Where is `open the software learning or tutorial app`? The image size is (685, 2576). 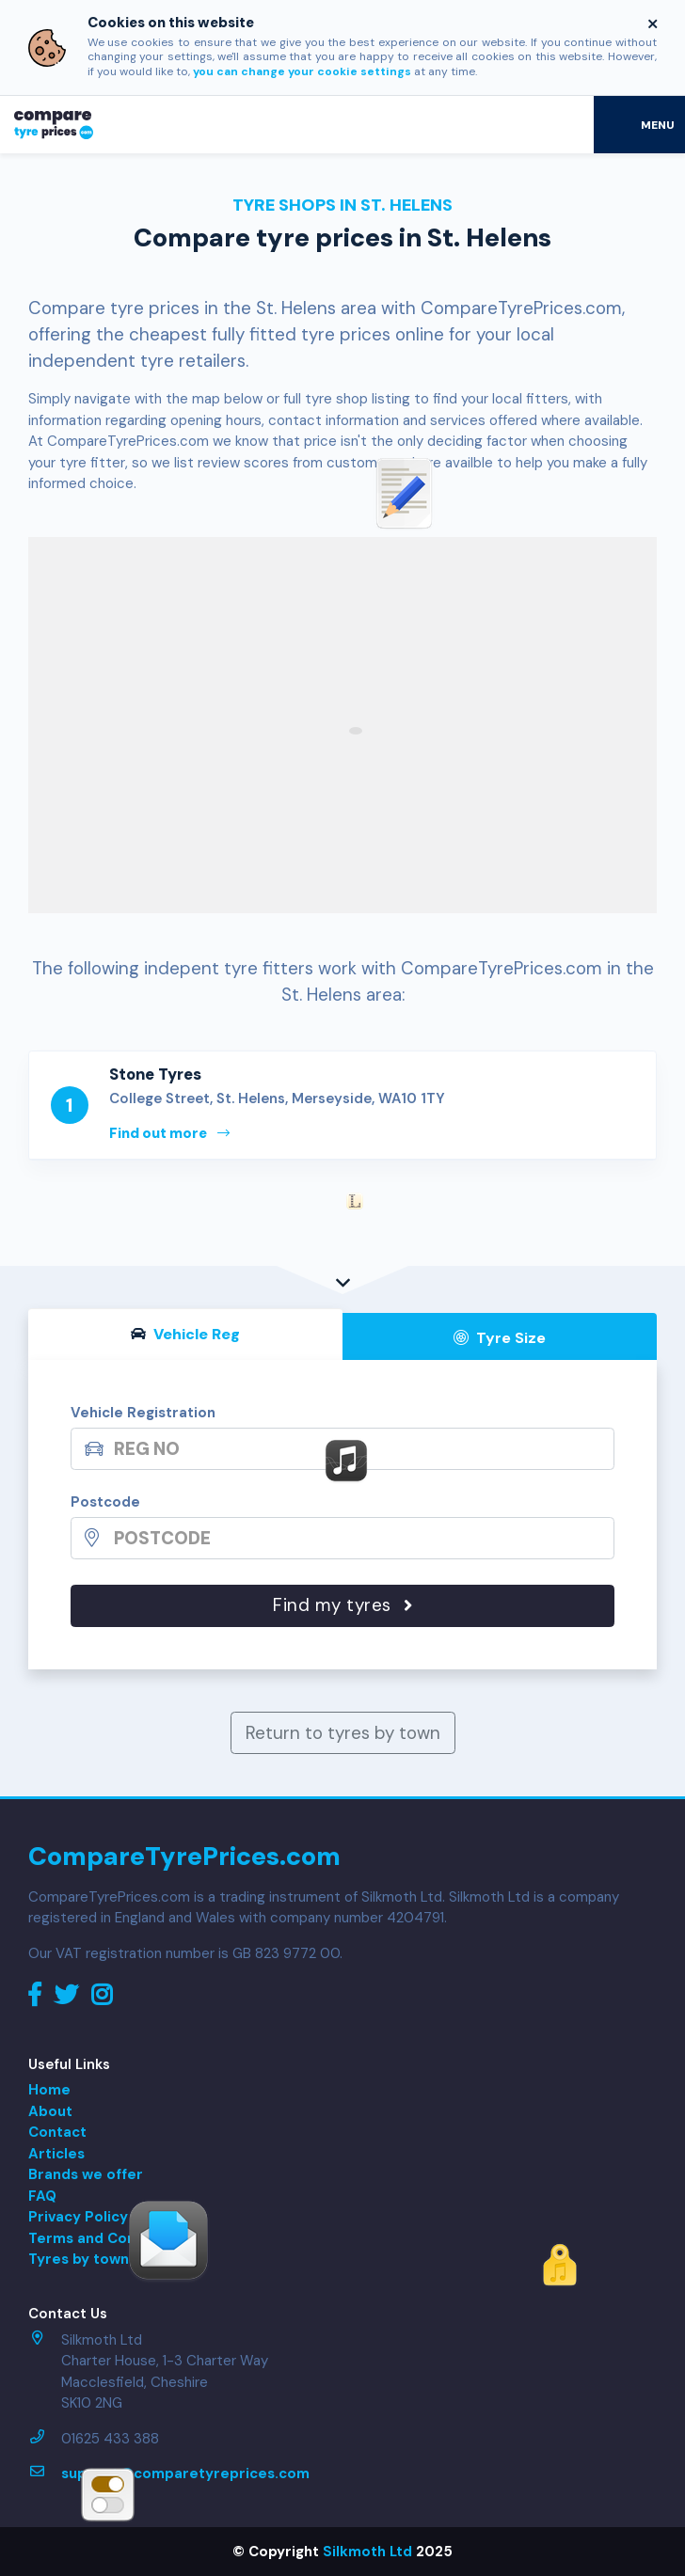 open the software learning or tutorial app is located at coordinates (404, 493).